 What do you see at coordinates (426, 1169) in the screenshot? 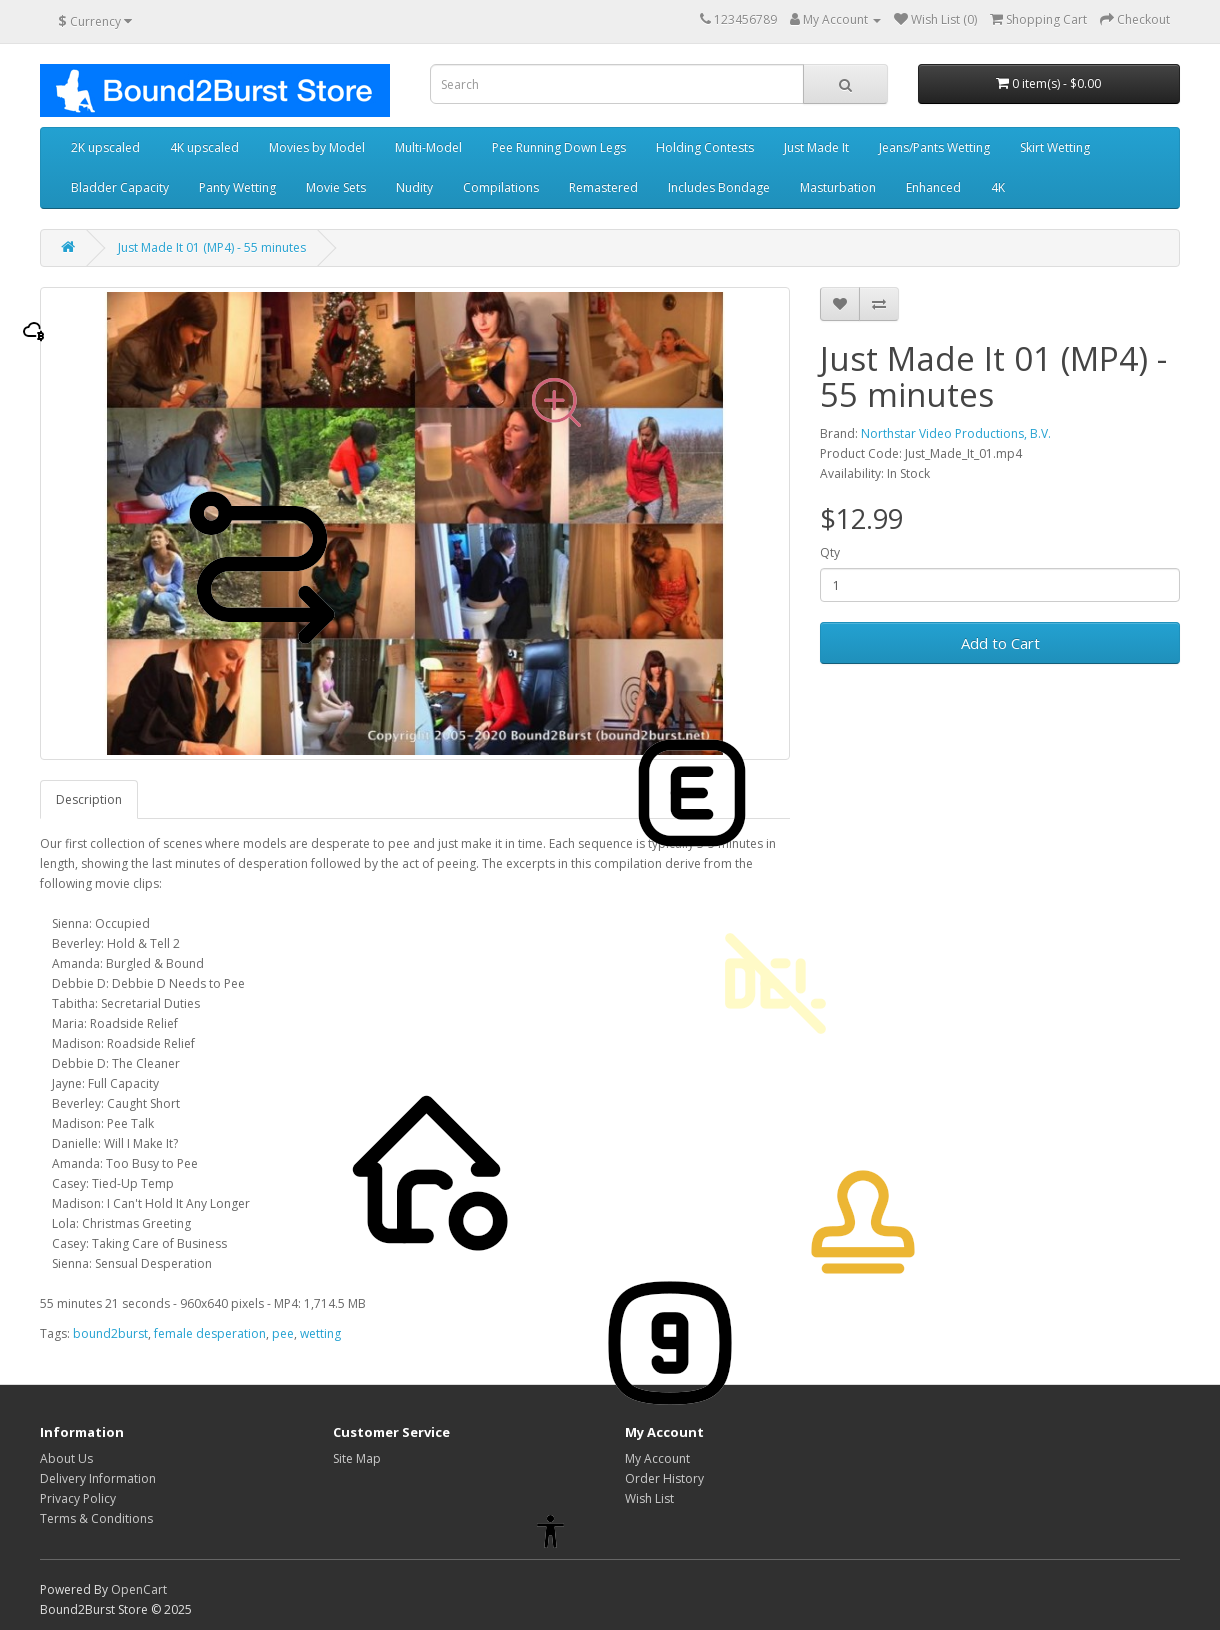
I see `home location with active status indicator` at bounding box center [426, 1169].